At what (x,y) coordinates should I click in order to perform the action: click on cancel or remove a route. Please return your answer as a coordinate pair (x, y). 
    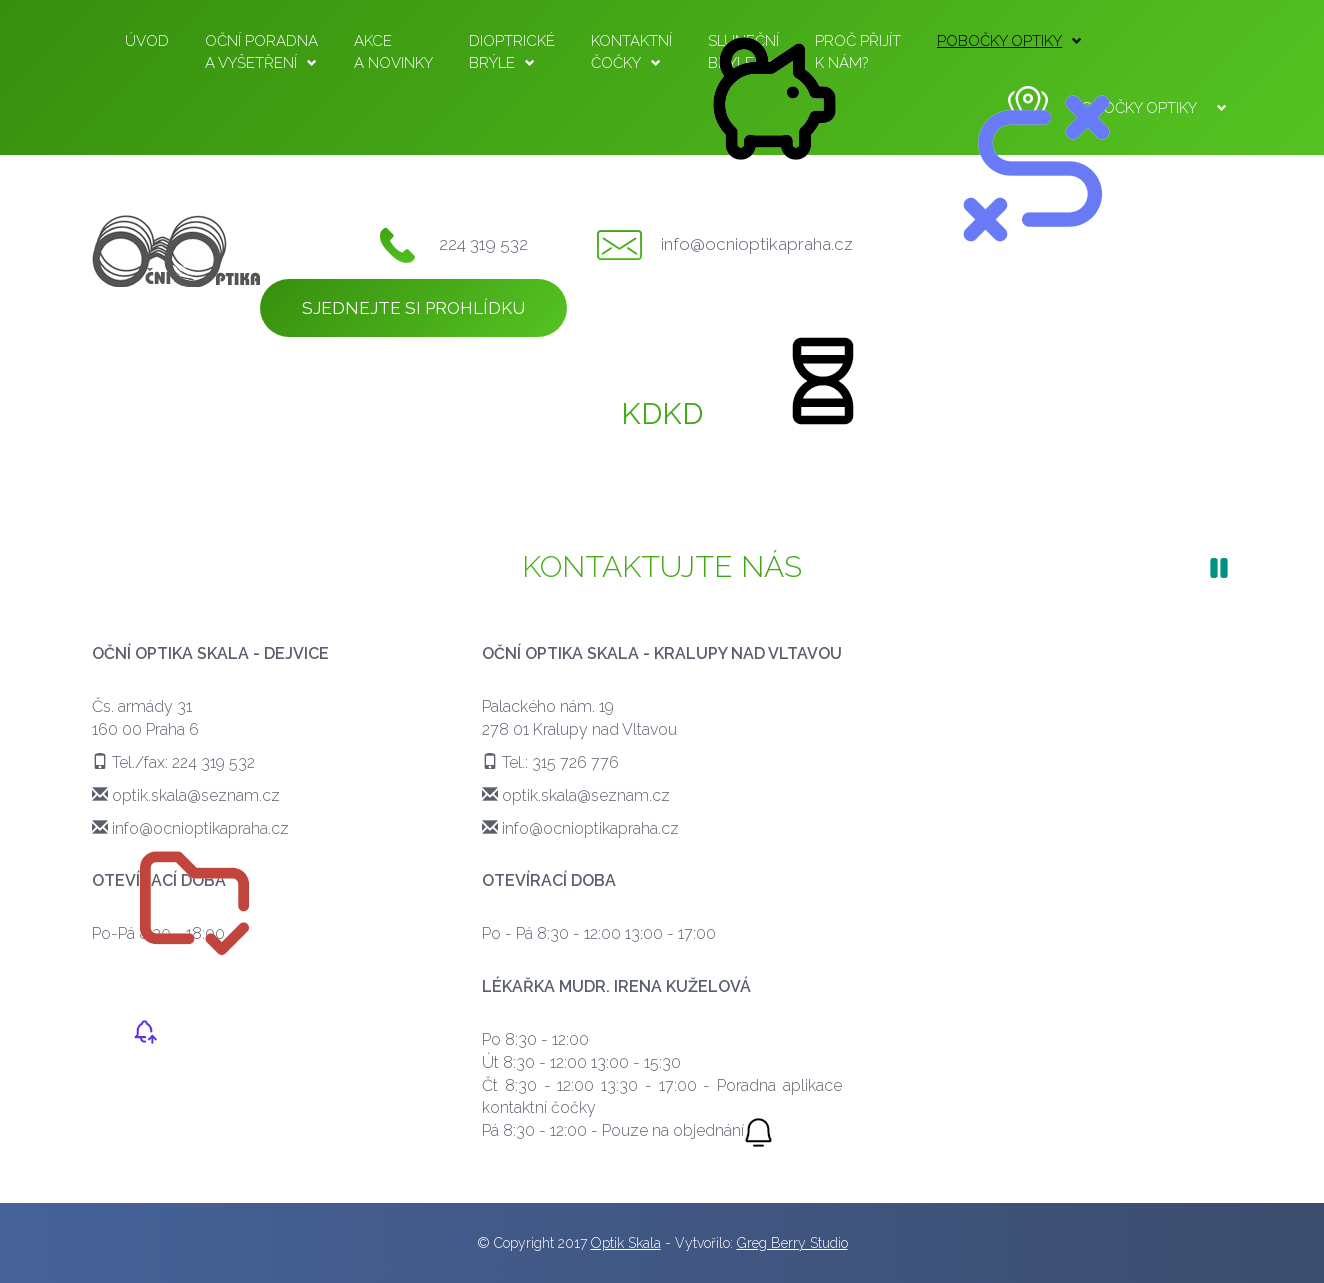
    Looking at the image, I should click on (1036, 168).